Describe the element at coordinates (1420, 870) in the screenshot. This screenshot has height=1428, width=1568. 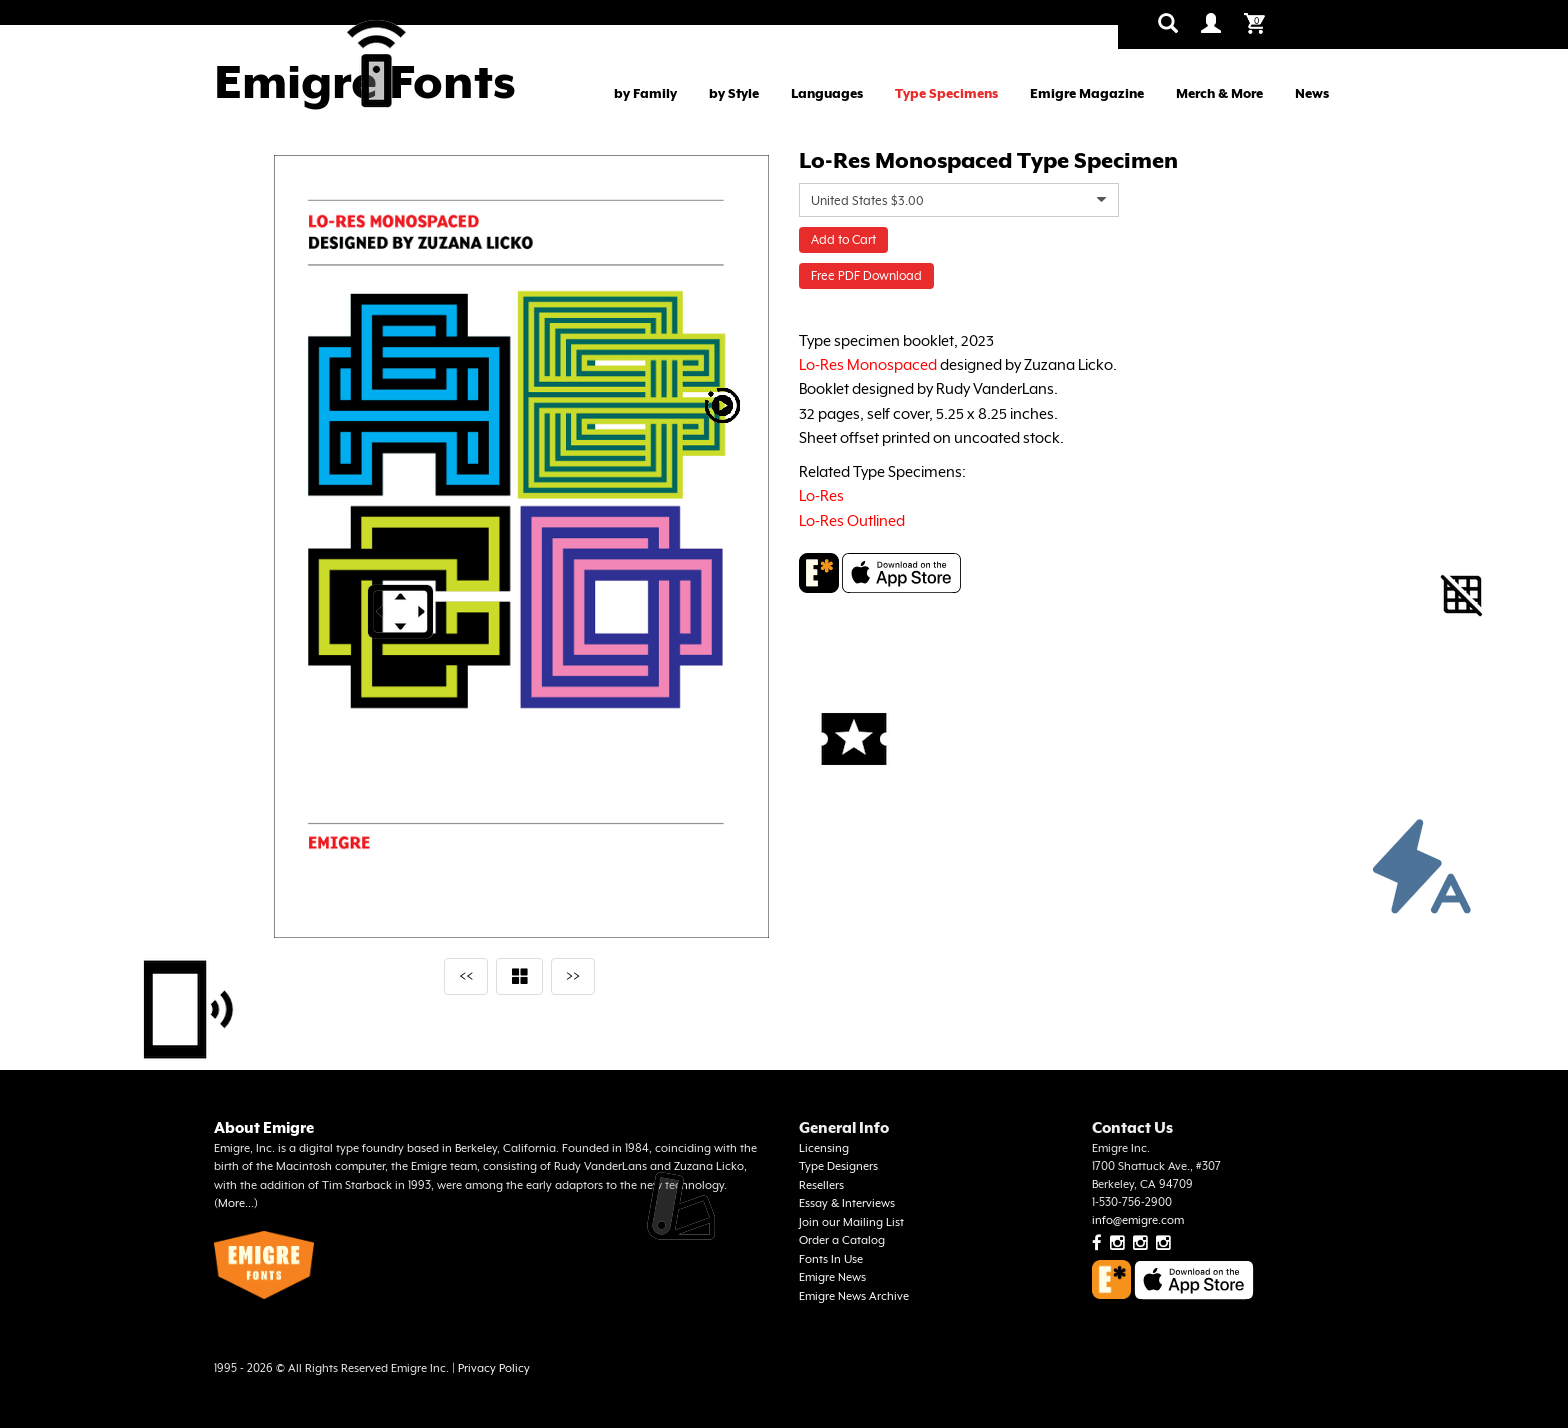
I see `enable auto-flash mode for camera` at that location.